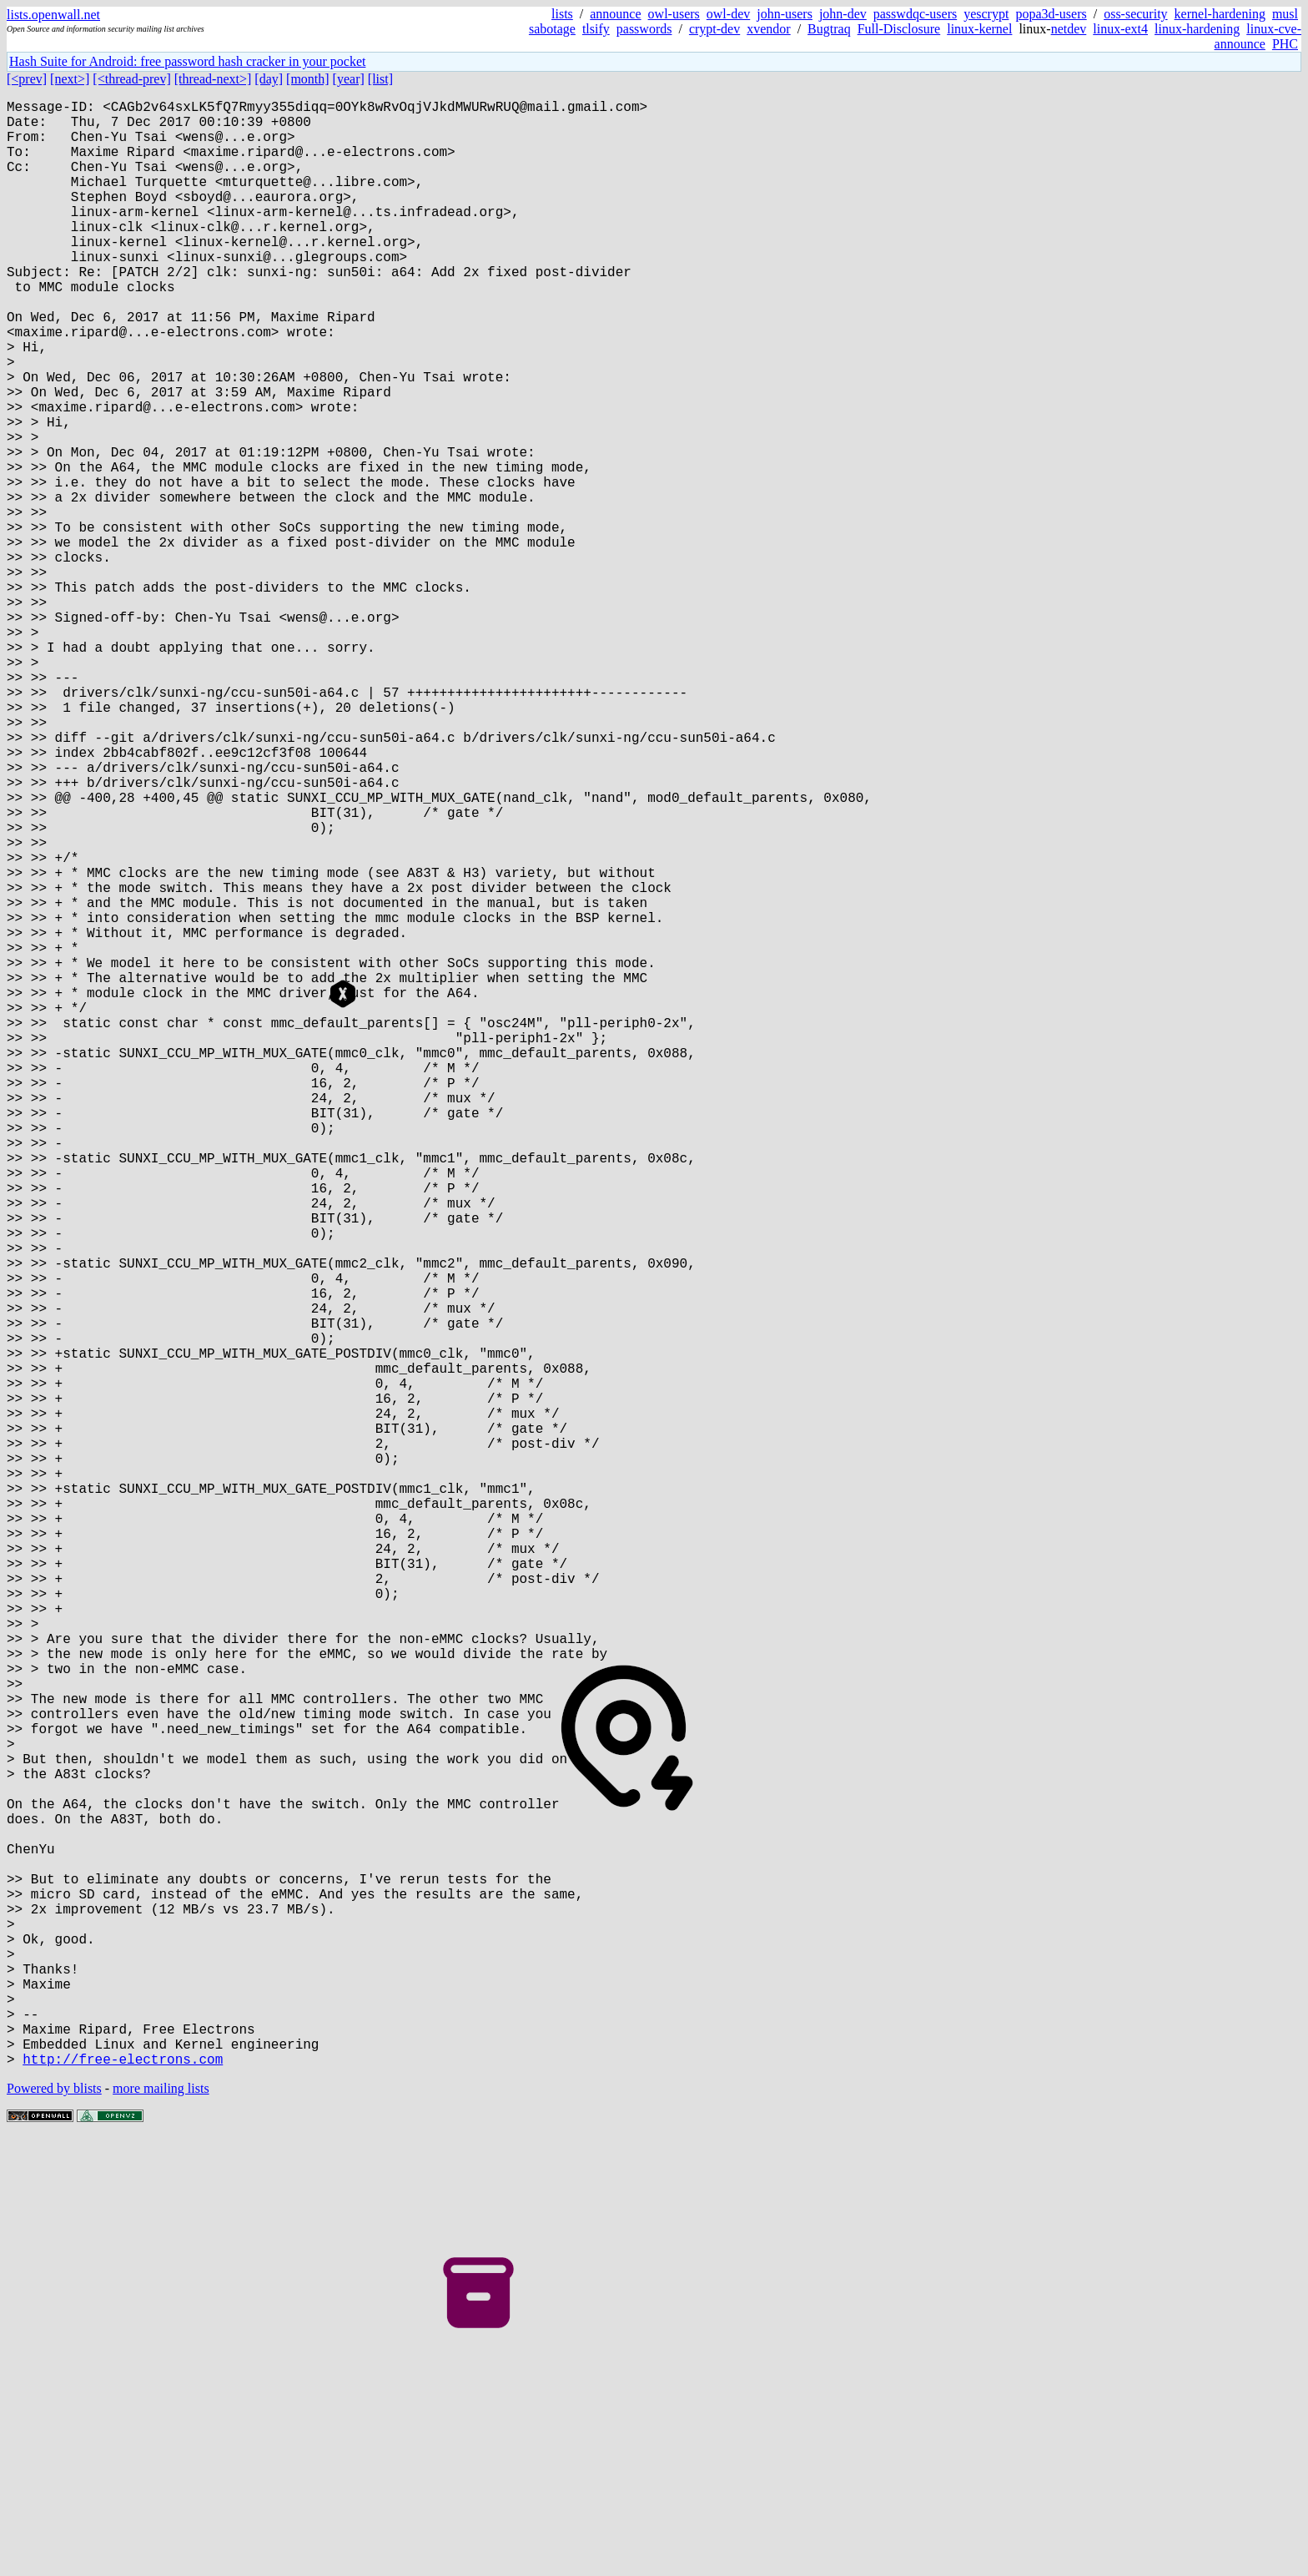  What do you see at coordinates (343, 994) in the screenshot?
I see `close or cancel action` at bounding box center [343, 994].